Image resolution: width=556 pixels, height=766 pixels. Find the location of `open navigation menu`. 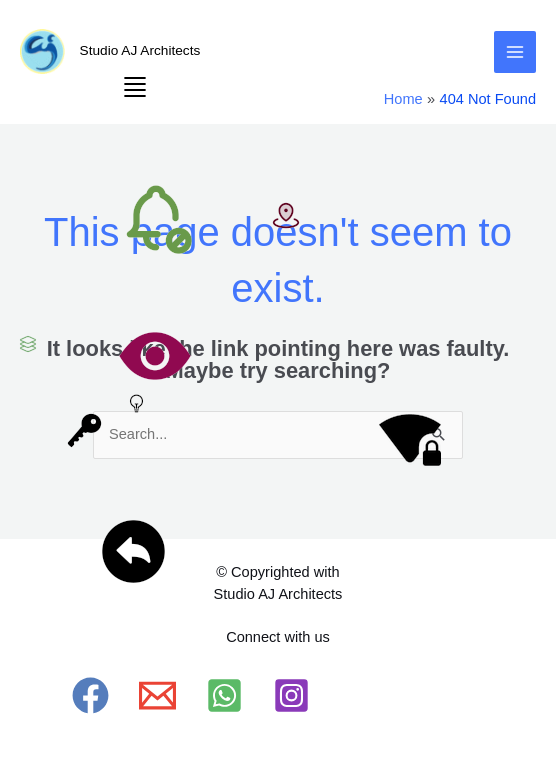

open navigation menu is located at coordinates (135, 87).